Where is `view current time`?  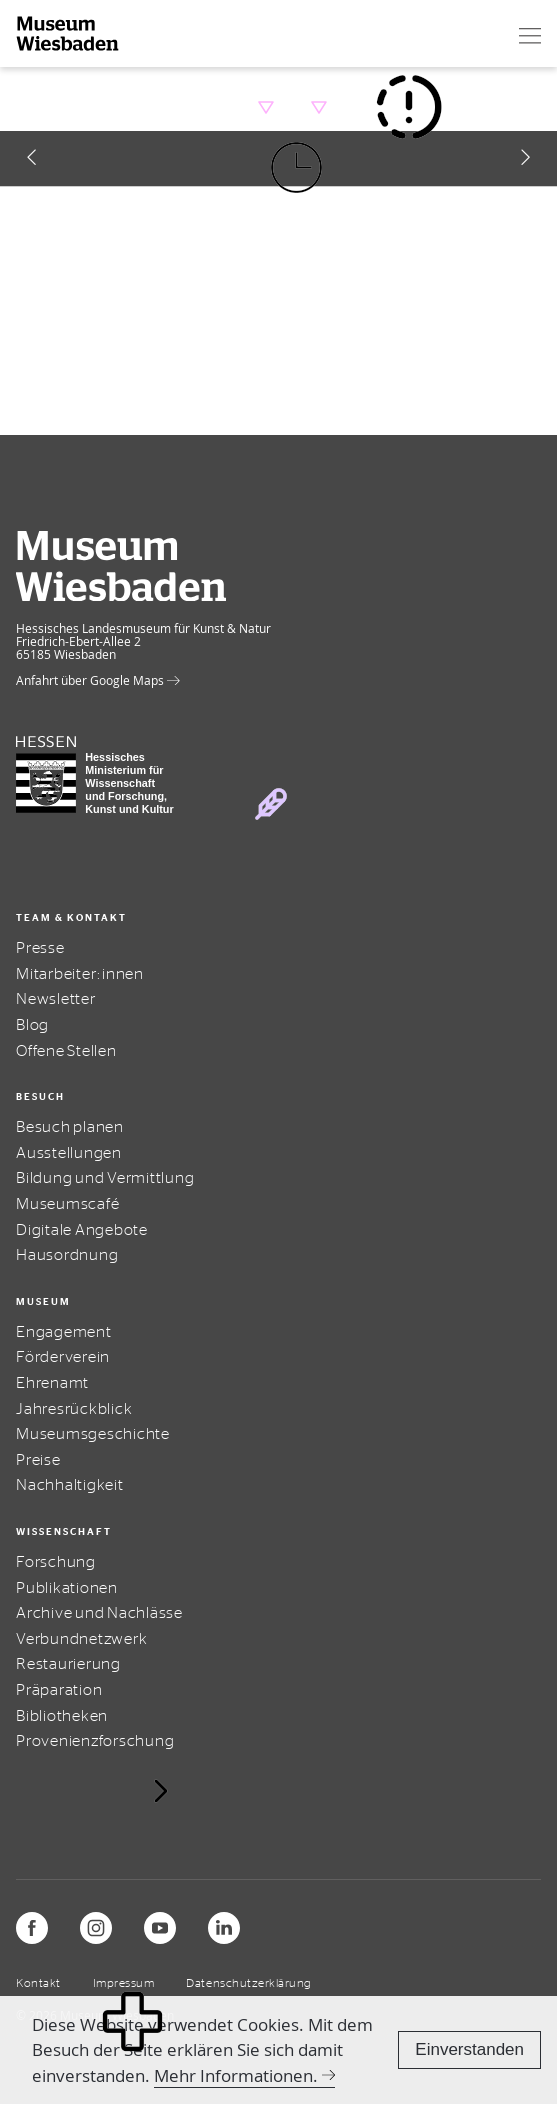 view current time is located at coordinates (296, 167).